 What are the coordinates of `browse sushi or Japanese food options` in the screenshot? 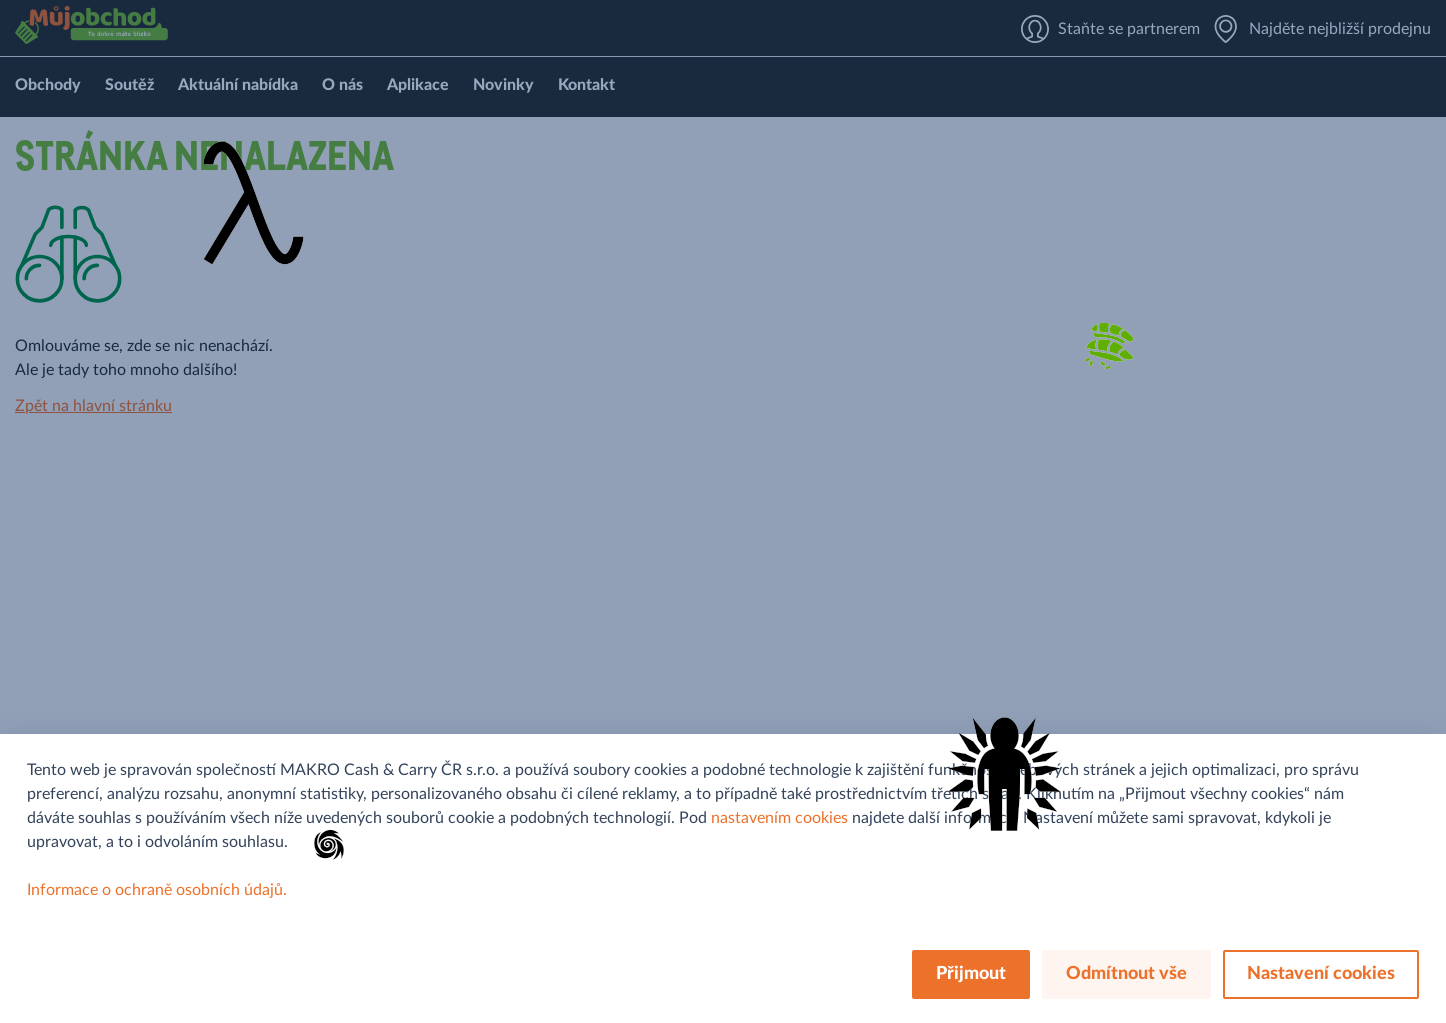 It's located at (1109, 346).